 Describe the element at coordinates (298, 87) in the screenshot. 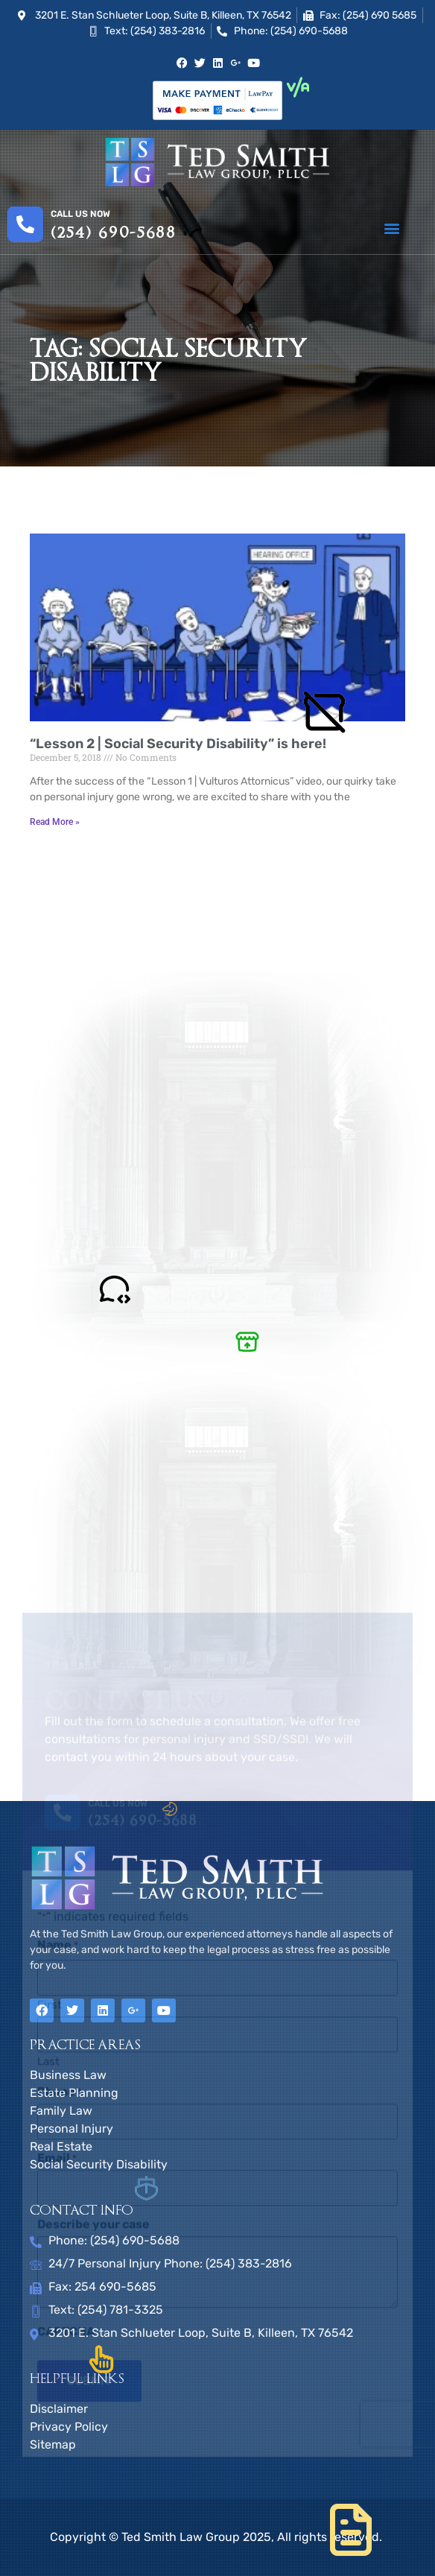

I see `adjust letter spacing in text` at that location.